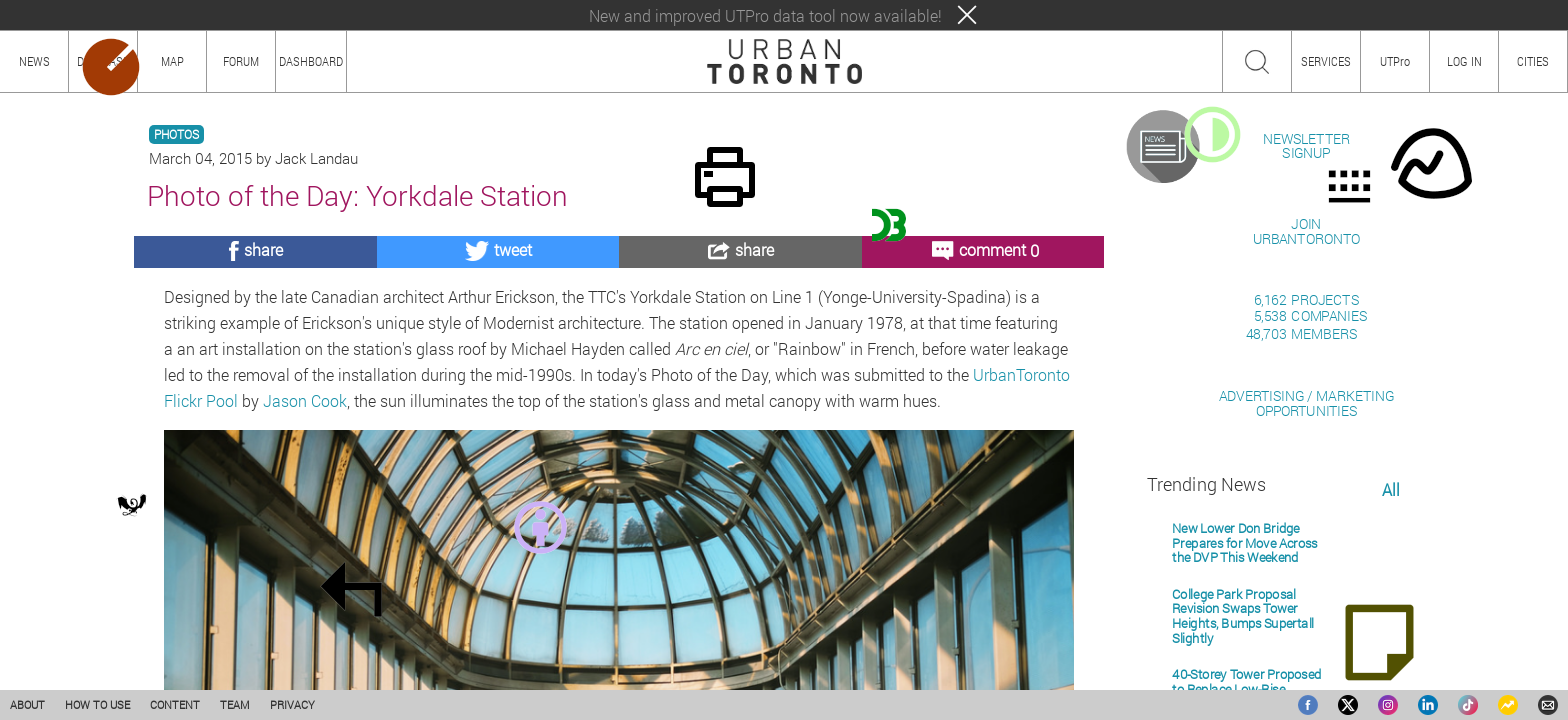 Image resolution: width=1568 pixels, height=720 pixels. I want to click on view or open a document, so click(1379, 642).